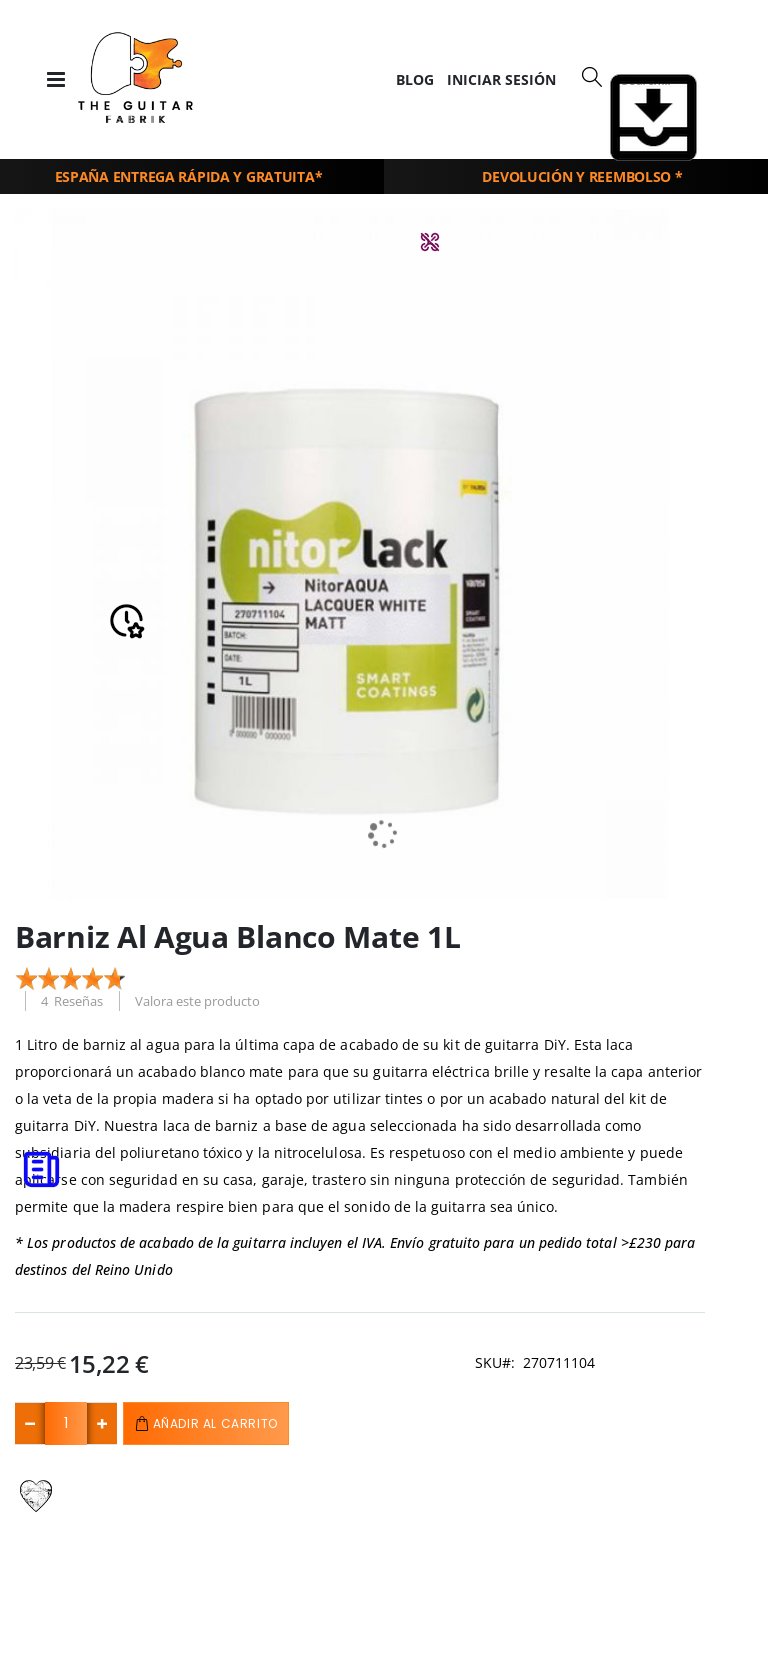  I want to click on move message to inbox, so click(653, 117).